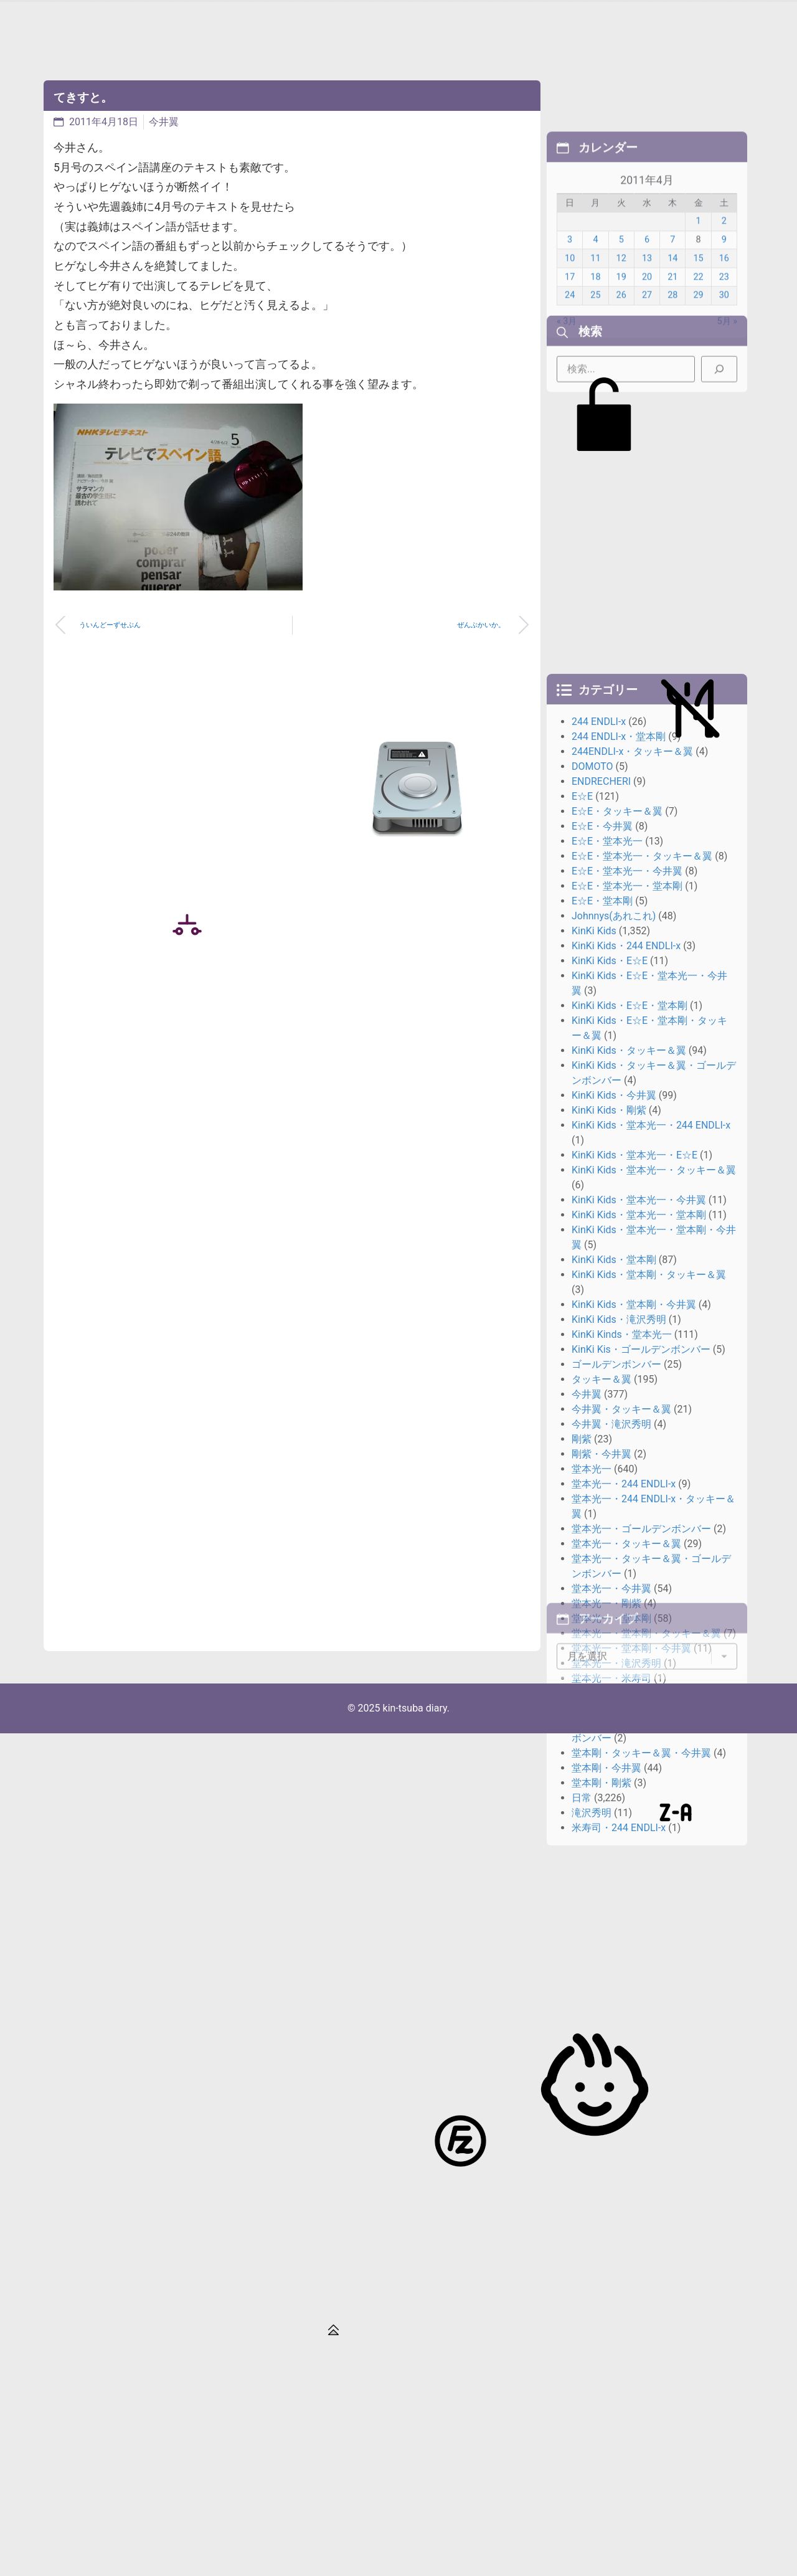 This screenshot has width=797, height=2576. Describe the element at coordinates (595, 2087) in the screenshot. I see `select boy avatar or profile icon` at that location.